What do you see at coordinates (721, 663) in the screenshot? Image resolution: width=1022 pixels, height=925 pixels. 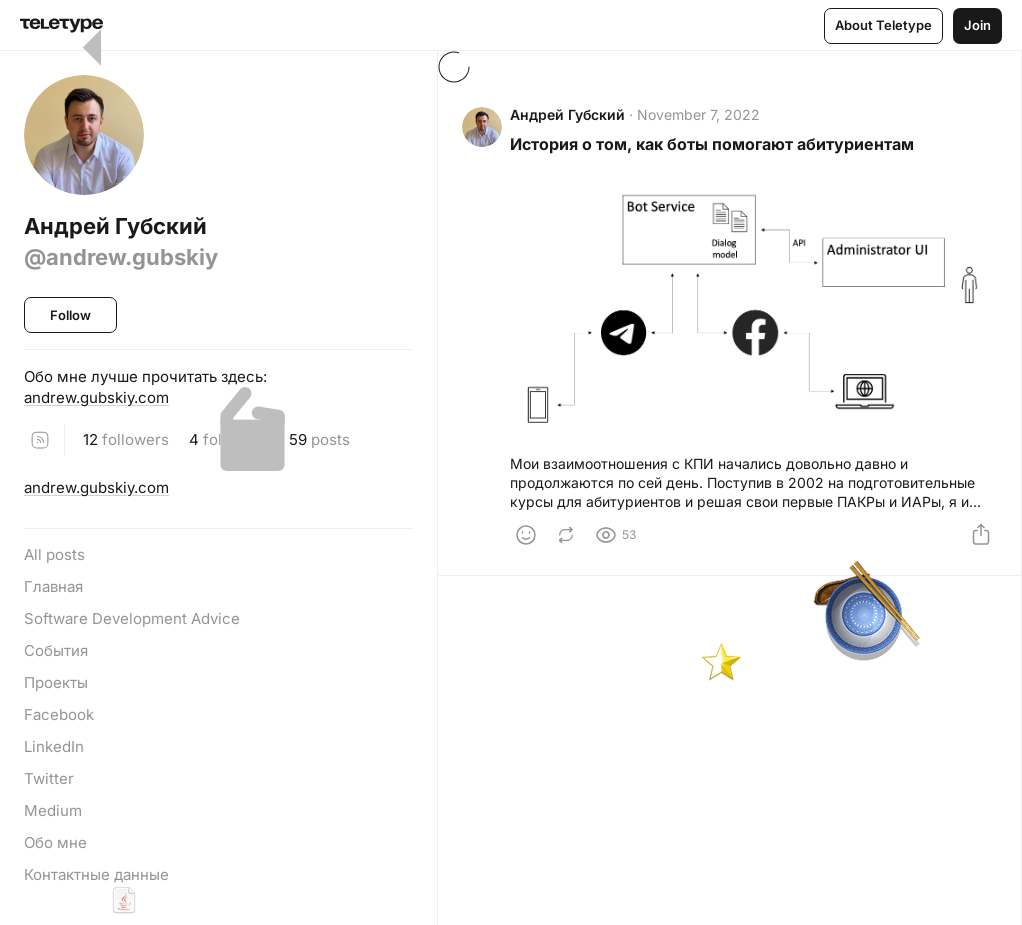 I see `indicates a partial or half rating` at bounding box center [721, 663].